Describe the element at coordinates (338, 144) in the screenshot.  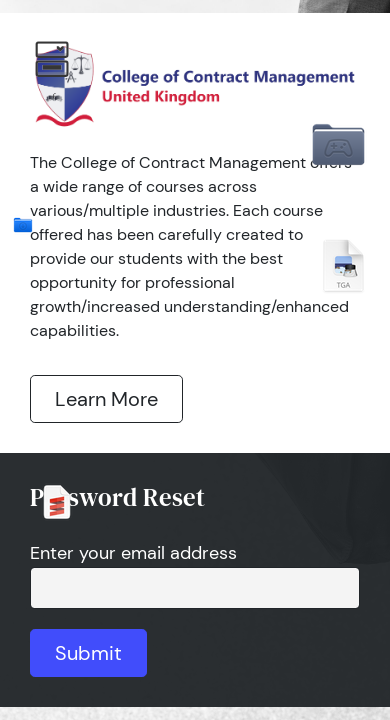
I see `open your games folder` at that location.